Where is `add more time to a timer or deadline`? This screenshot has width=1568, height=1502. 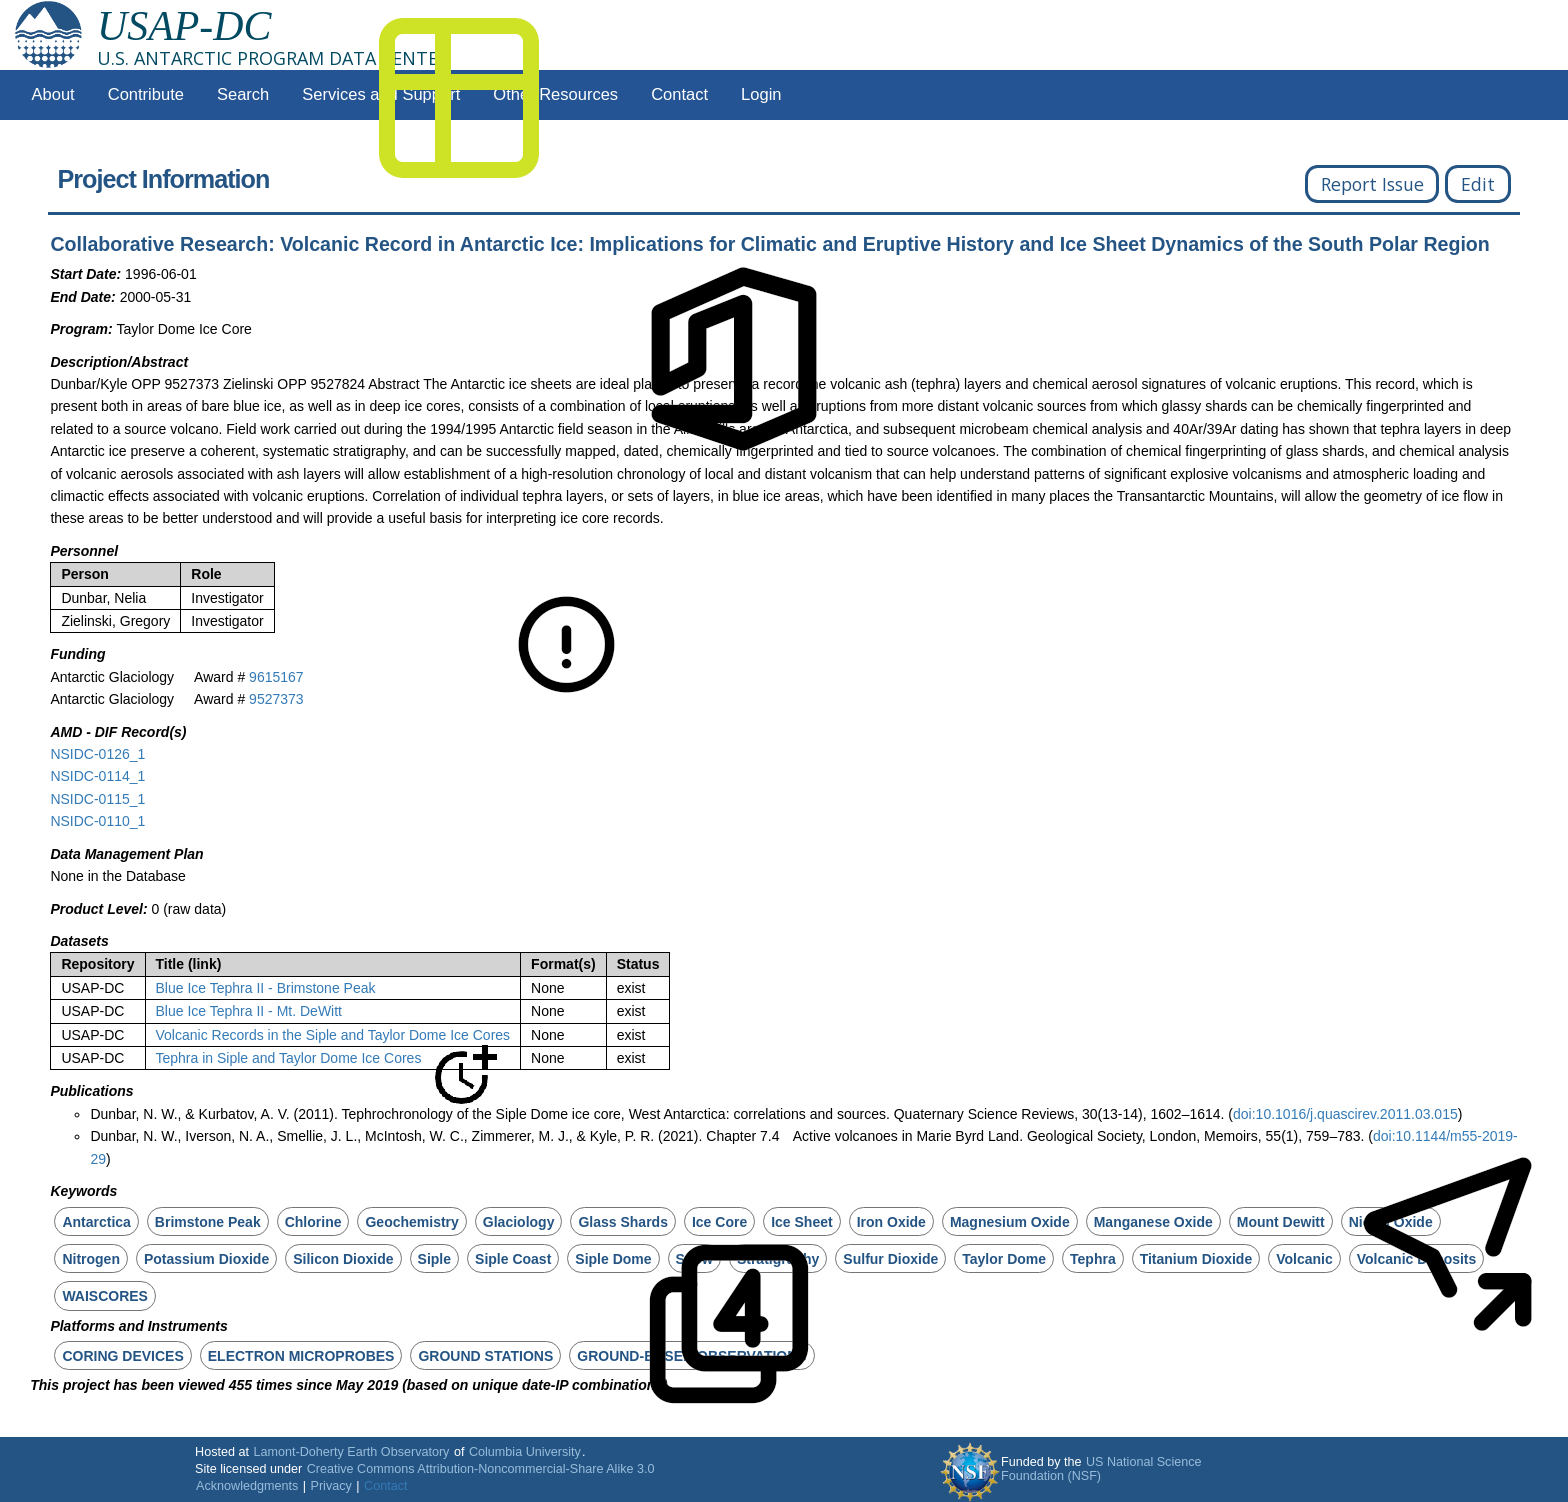
add more time to a timer or deadline is located at coordinates (464, 1074).